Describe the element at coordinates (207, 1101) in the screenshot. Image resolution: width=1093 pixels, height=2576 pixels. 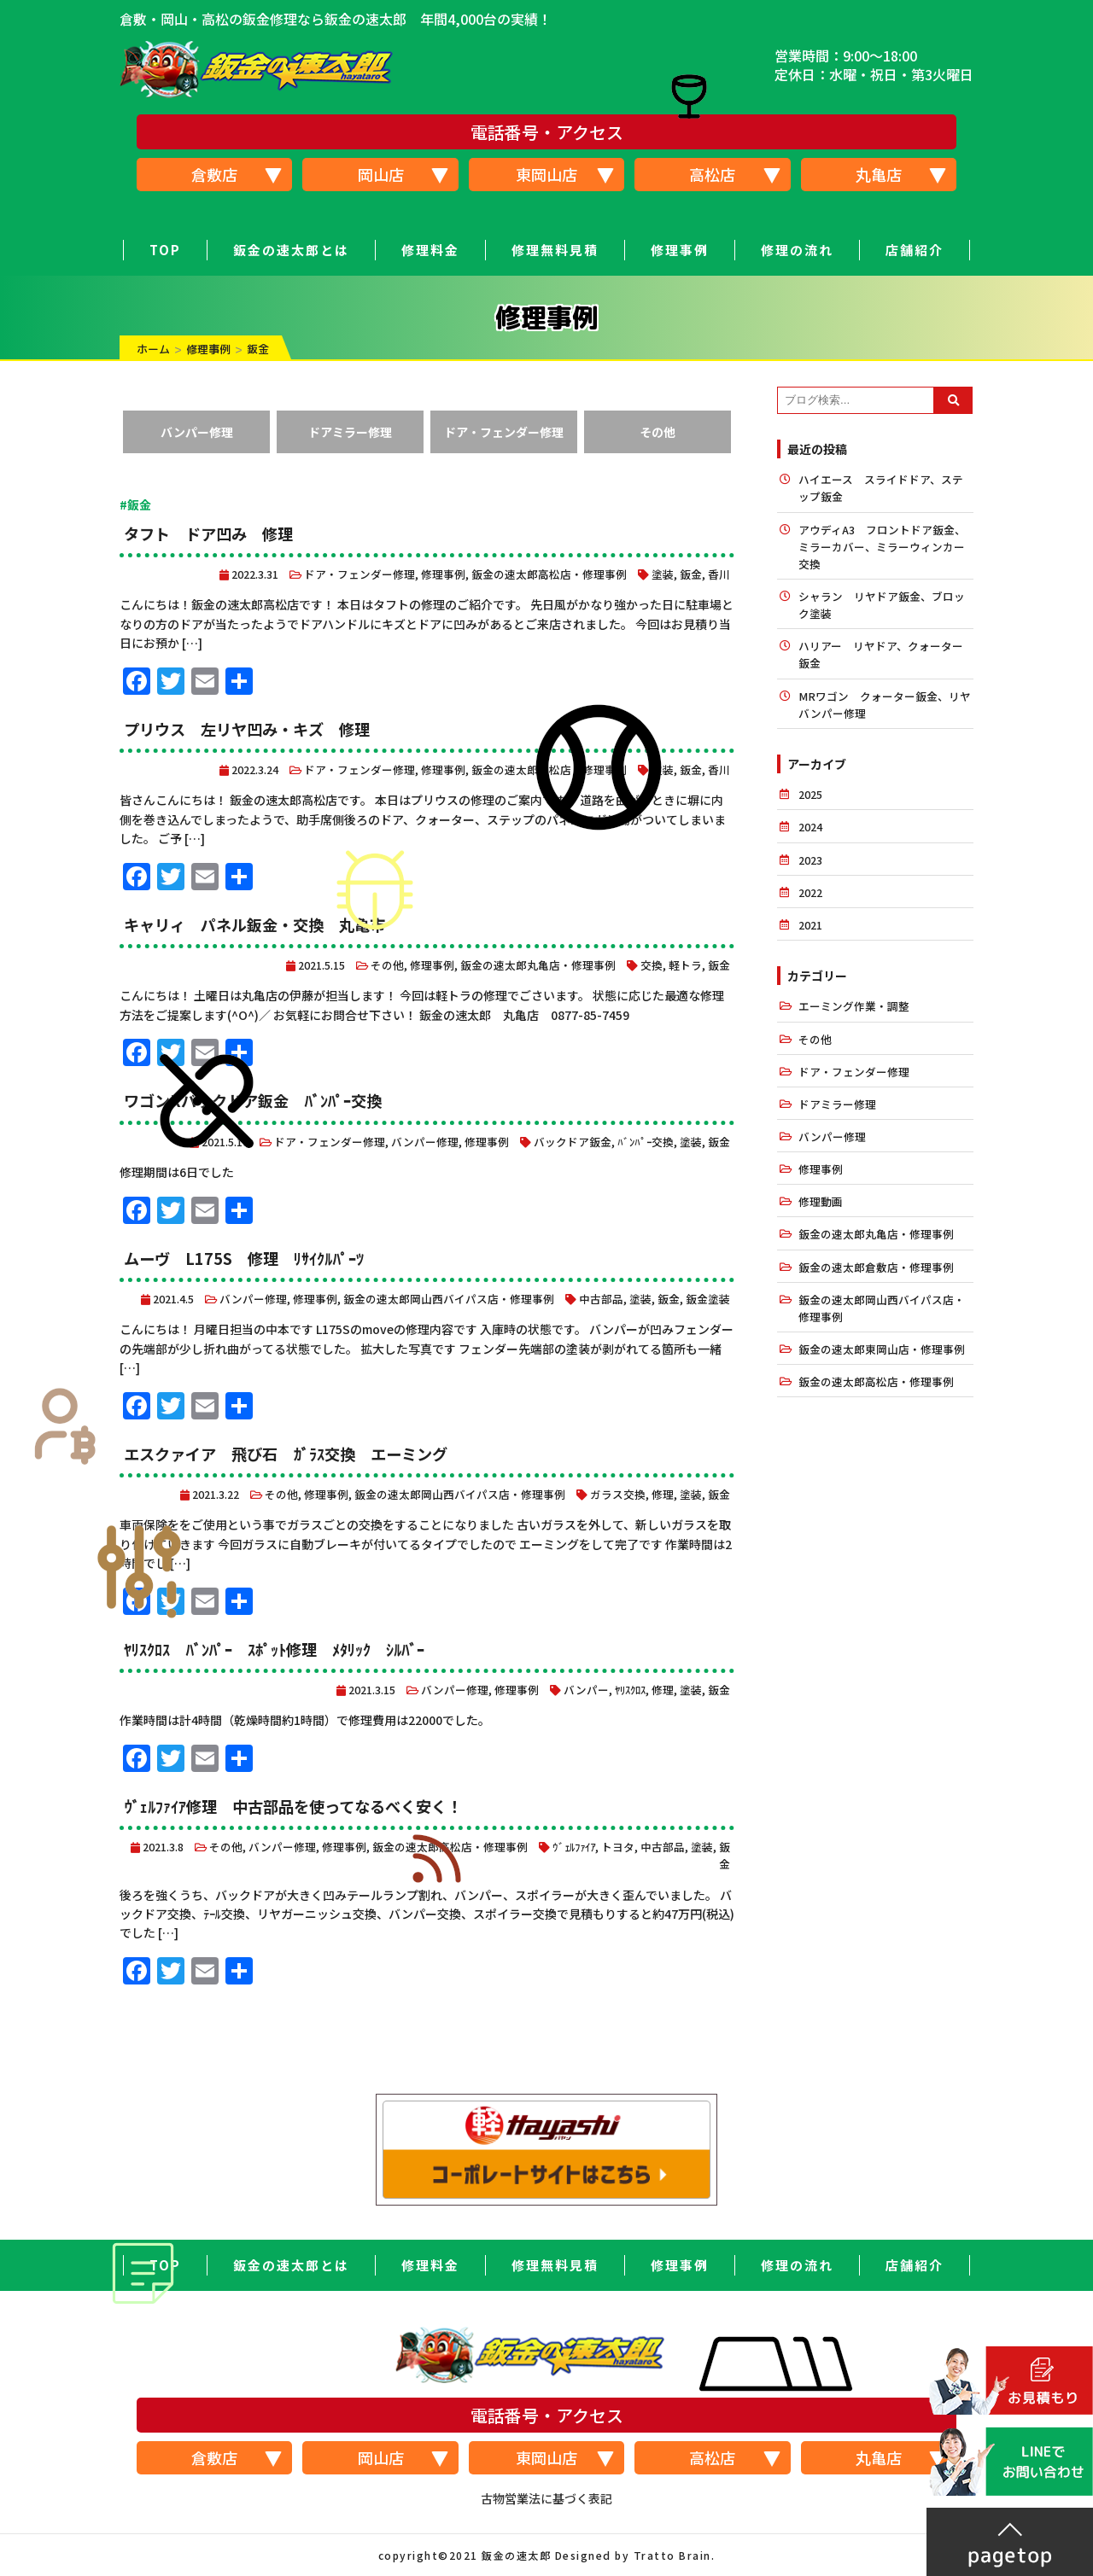
I see `remove or disable bandage/healing indicator` at that location.